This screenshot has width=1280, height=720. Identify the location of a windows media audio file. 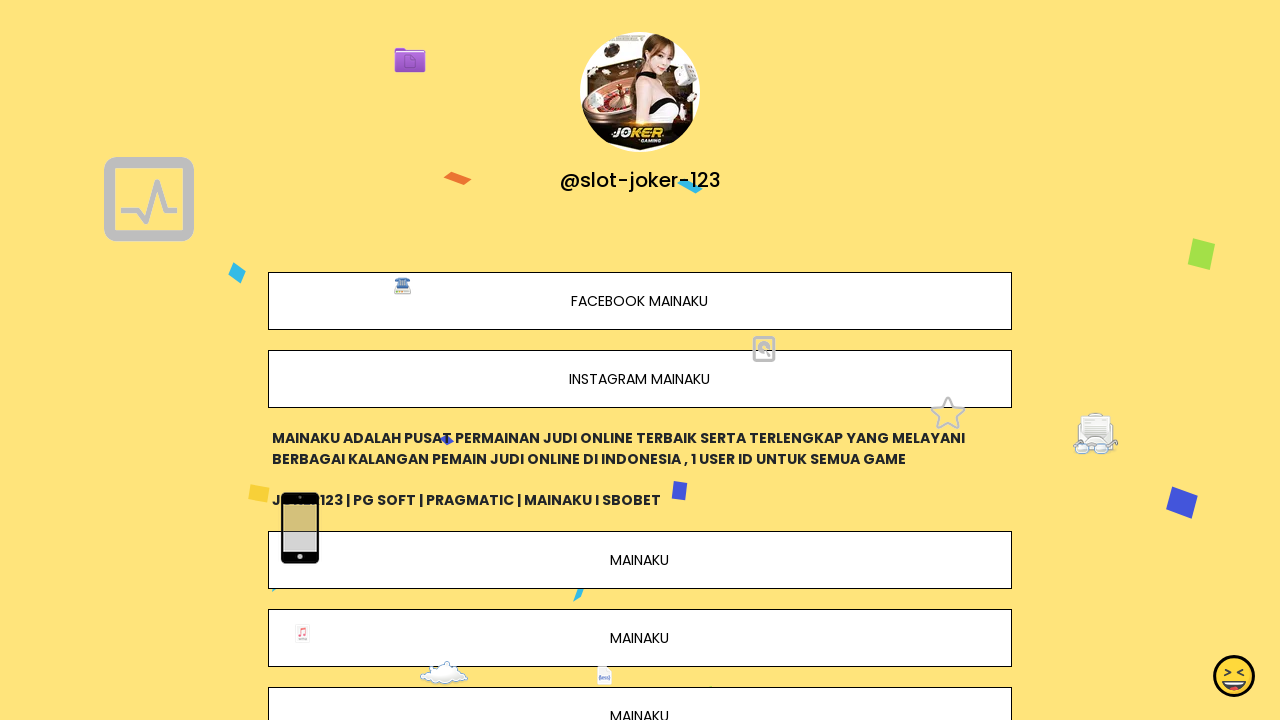
(302, 633).